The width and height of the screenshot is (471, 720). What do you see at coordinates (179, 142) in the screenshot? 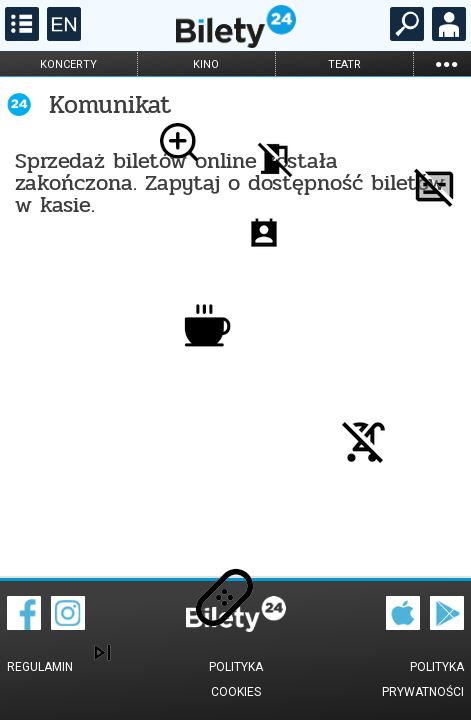
I see `zoom in on content` at bounding box center [179, 142].